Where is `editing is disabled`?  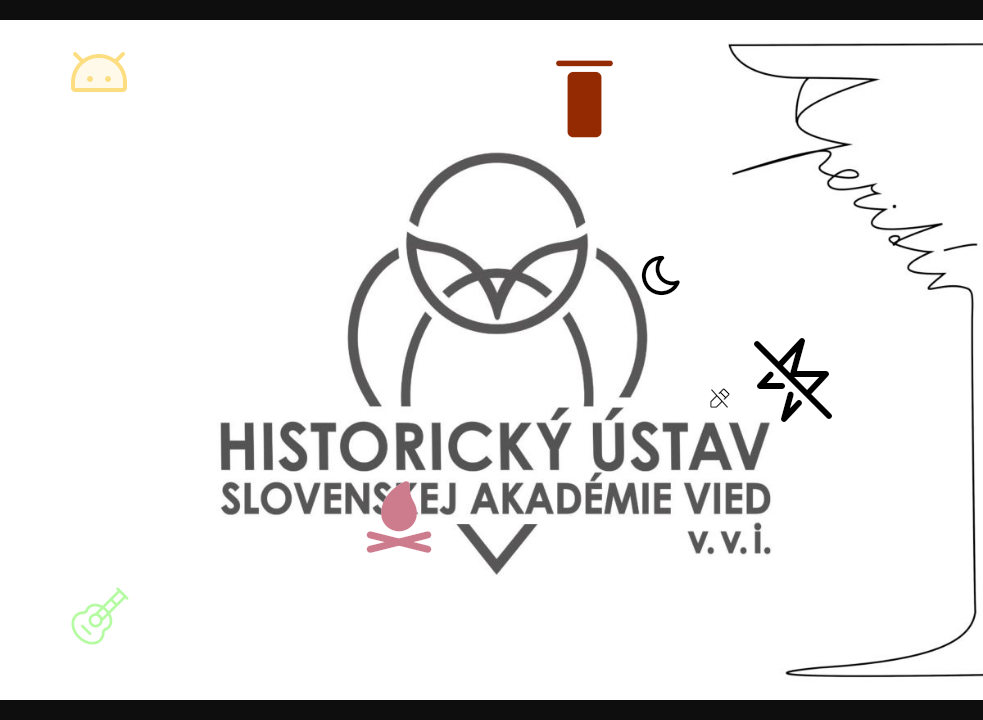 editing is disabled is located at coordinates (719, 398).